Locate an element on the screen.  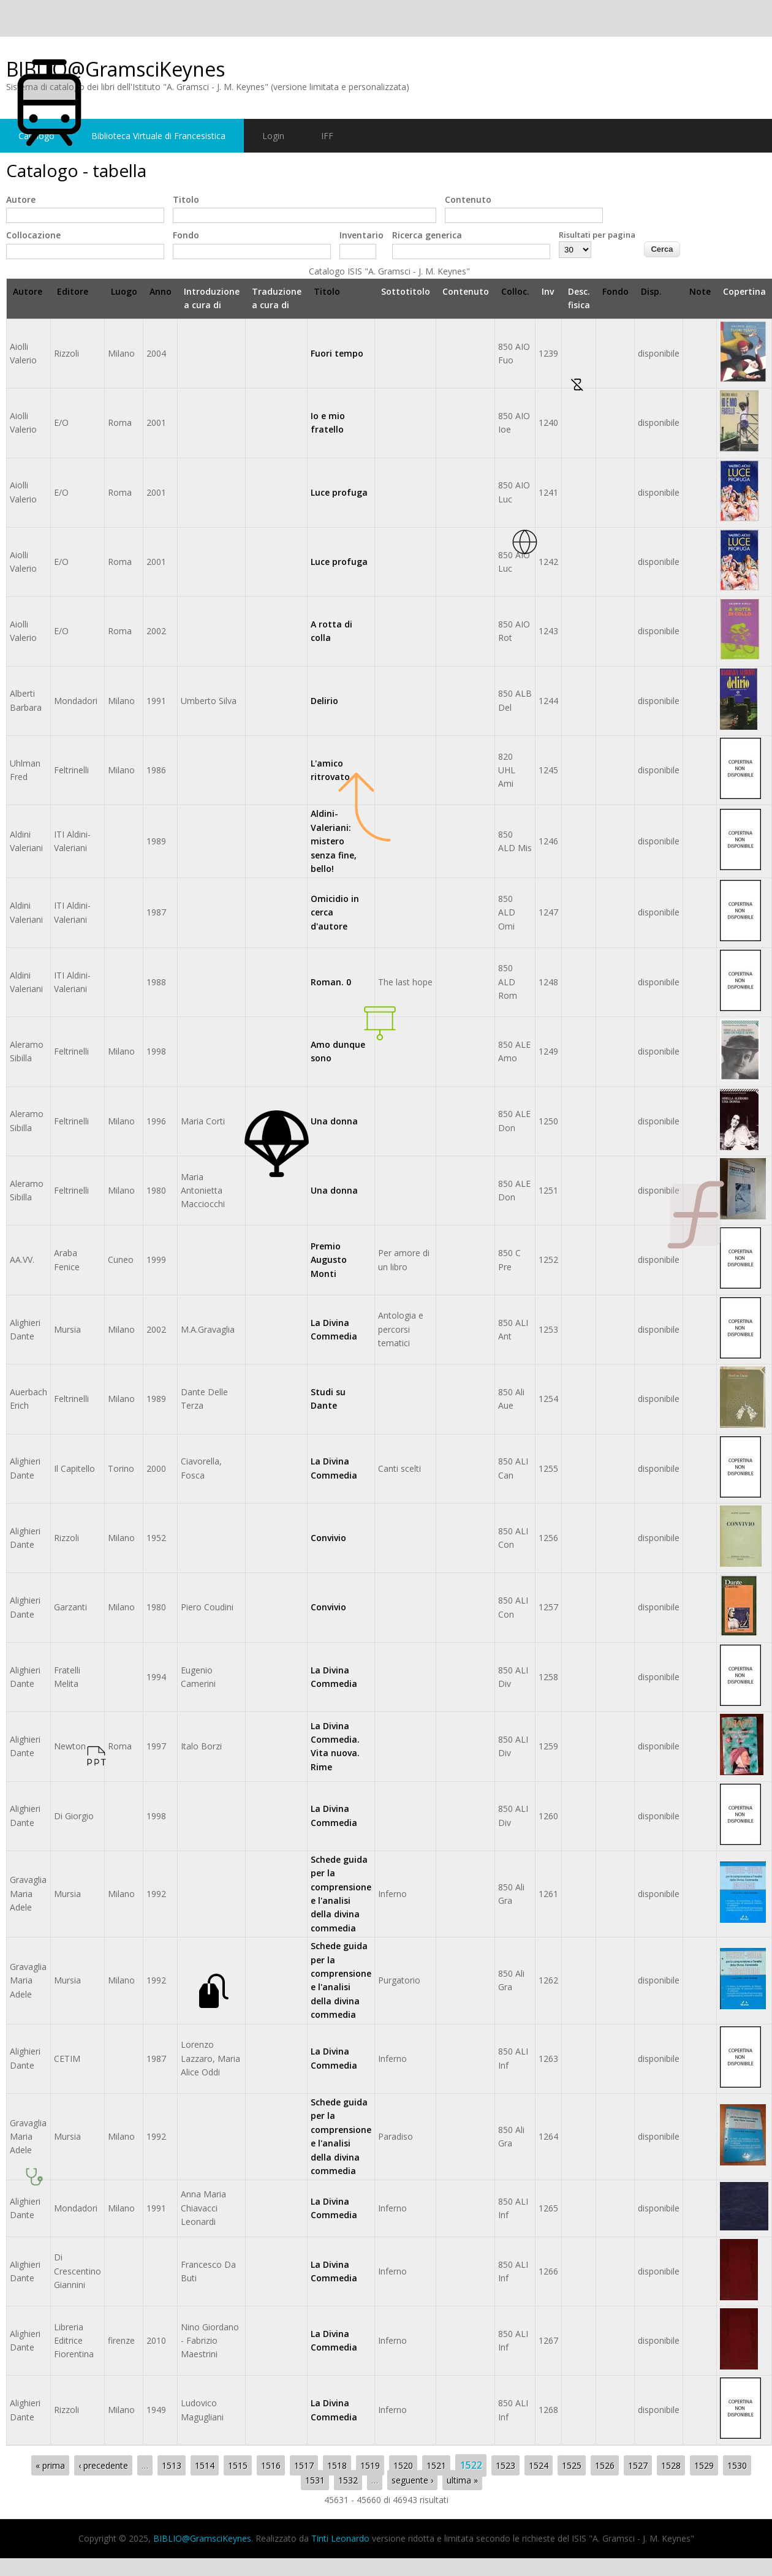
go back and up in navigation hierarchy is located at coordinates (365, 807).